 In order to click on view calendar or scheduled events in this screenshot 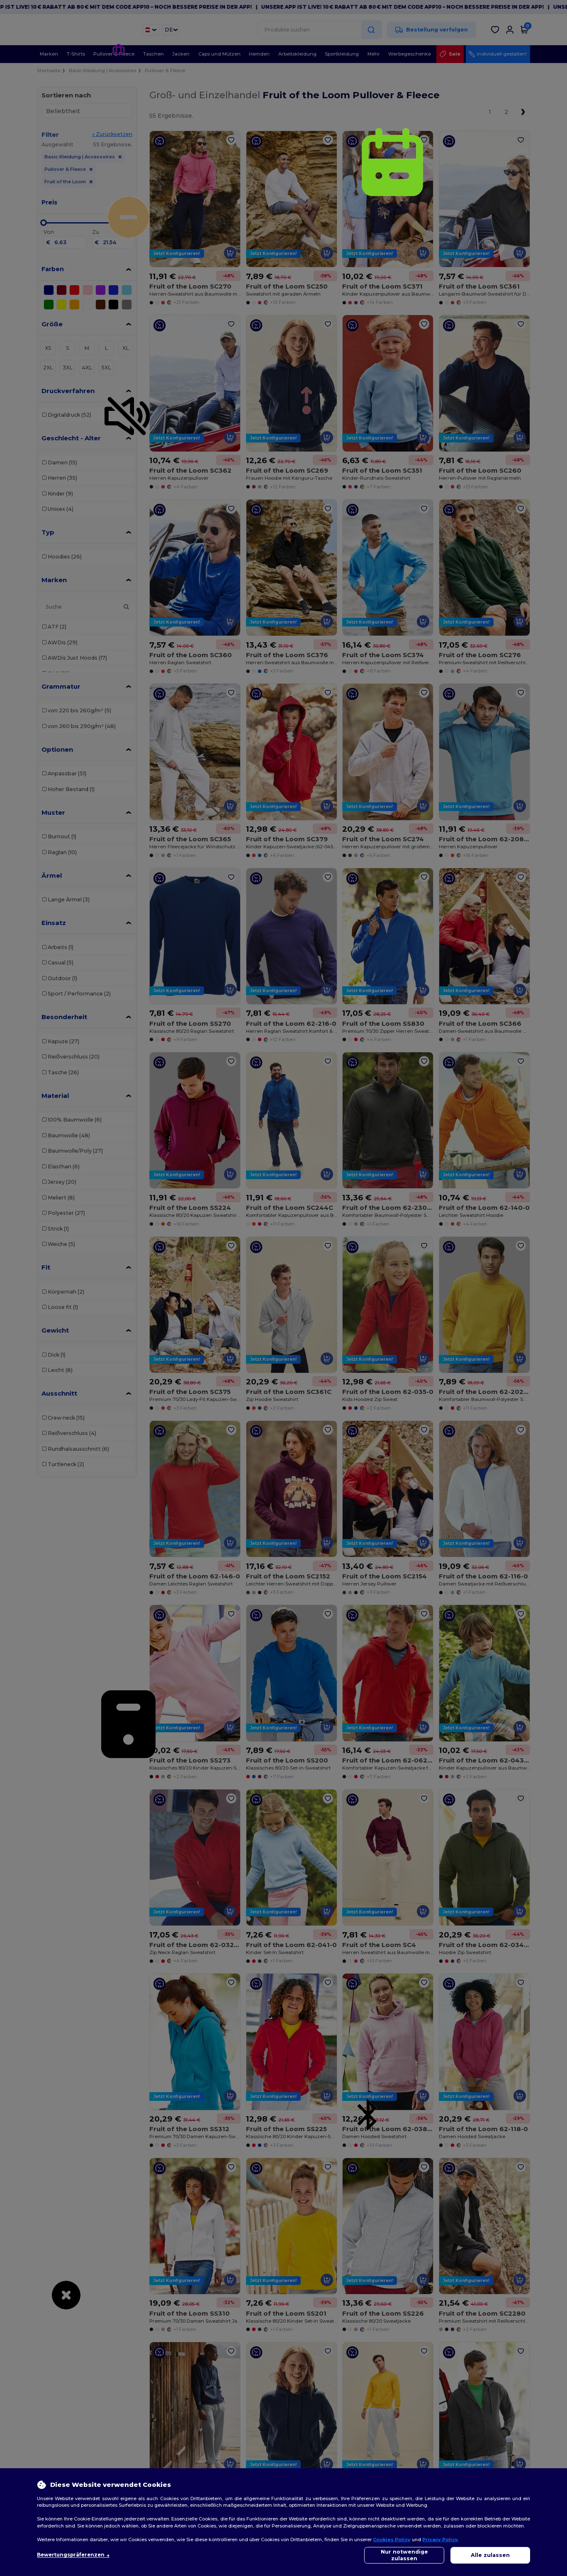, I will do `click(392, 162)`.